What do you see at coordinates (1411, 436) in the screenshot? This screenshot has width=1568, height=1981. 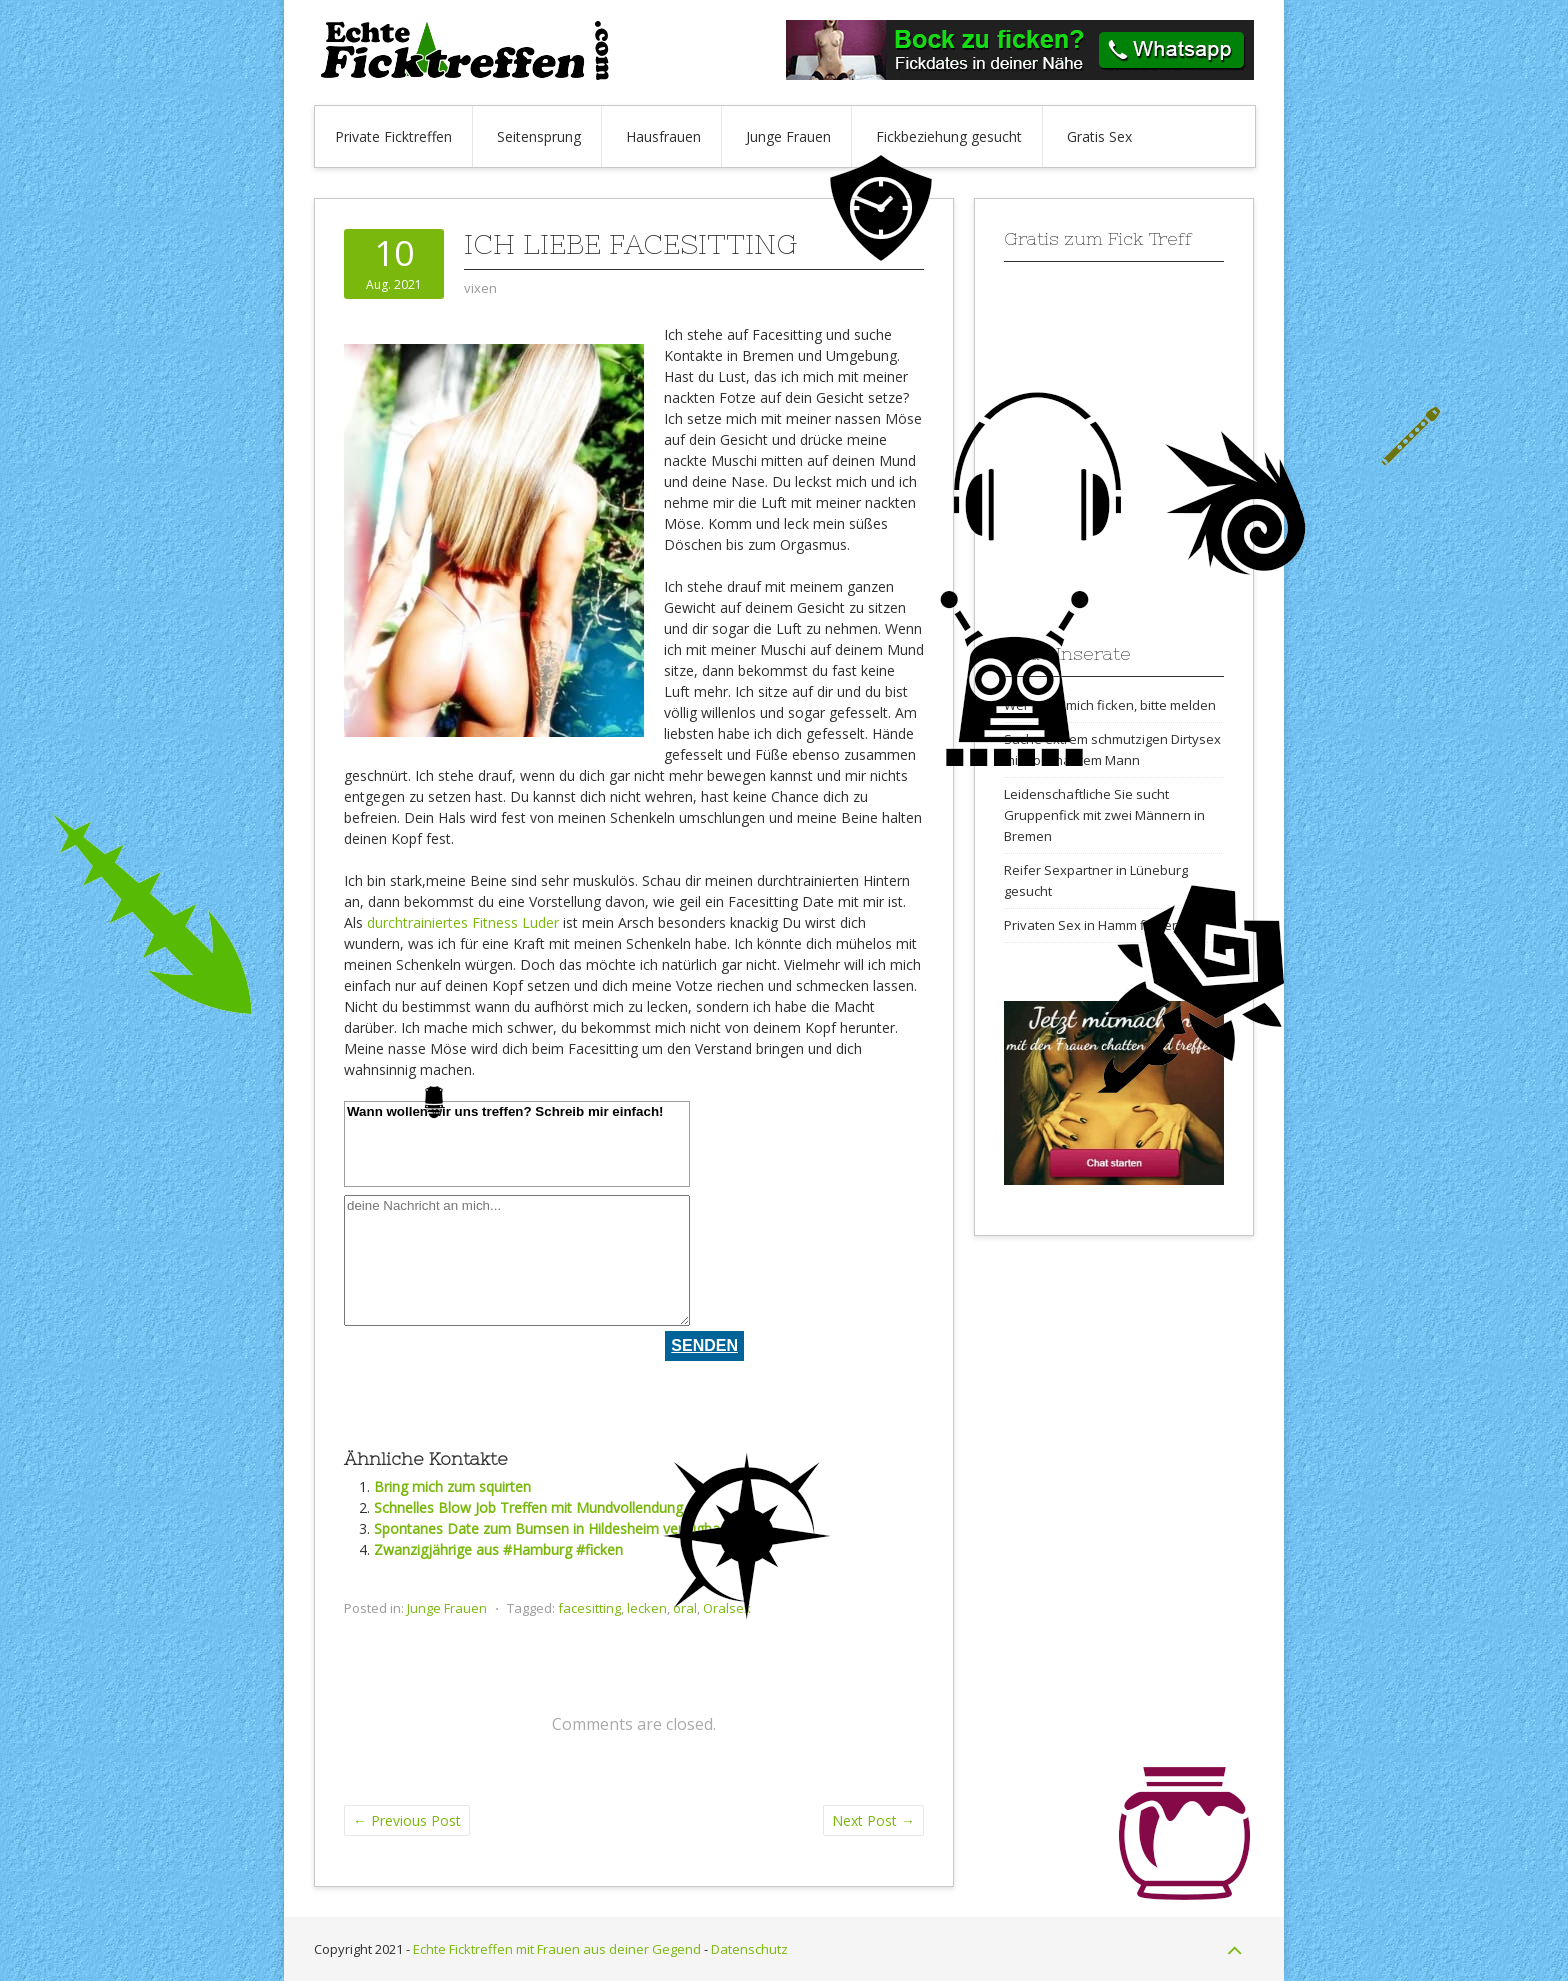 I see `access music or audio player` at bounding box center [1411, 436].